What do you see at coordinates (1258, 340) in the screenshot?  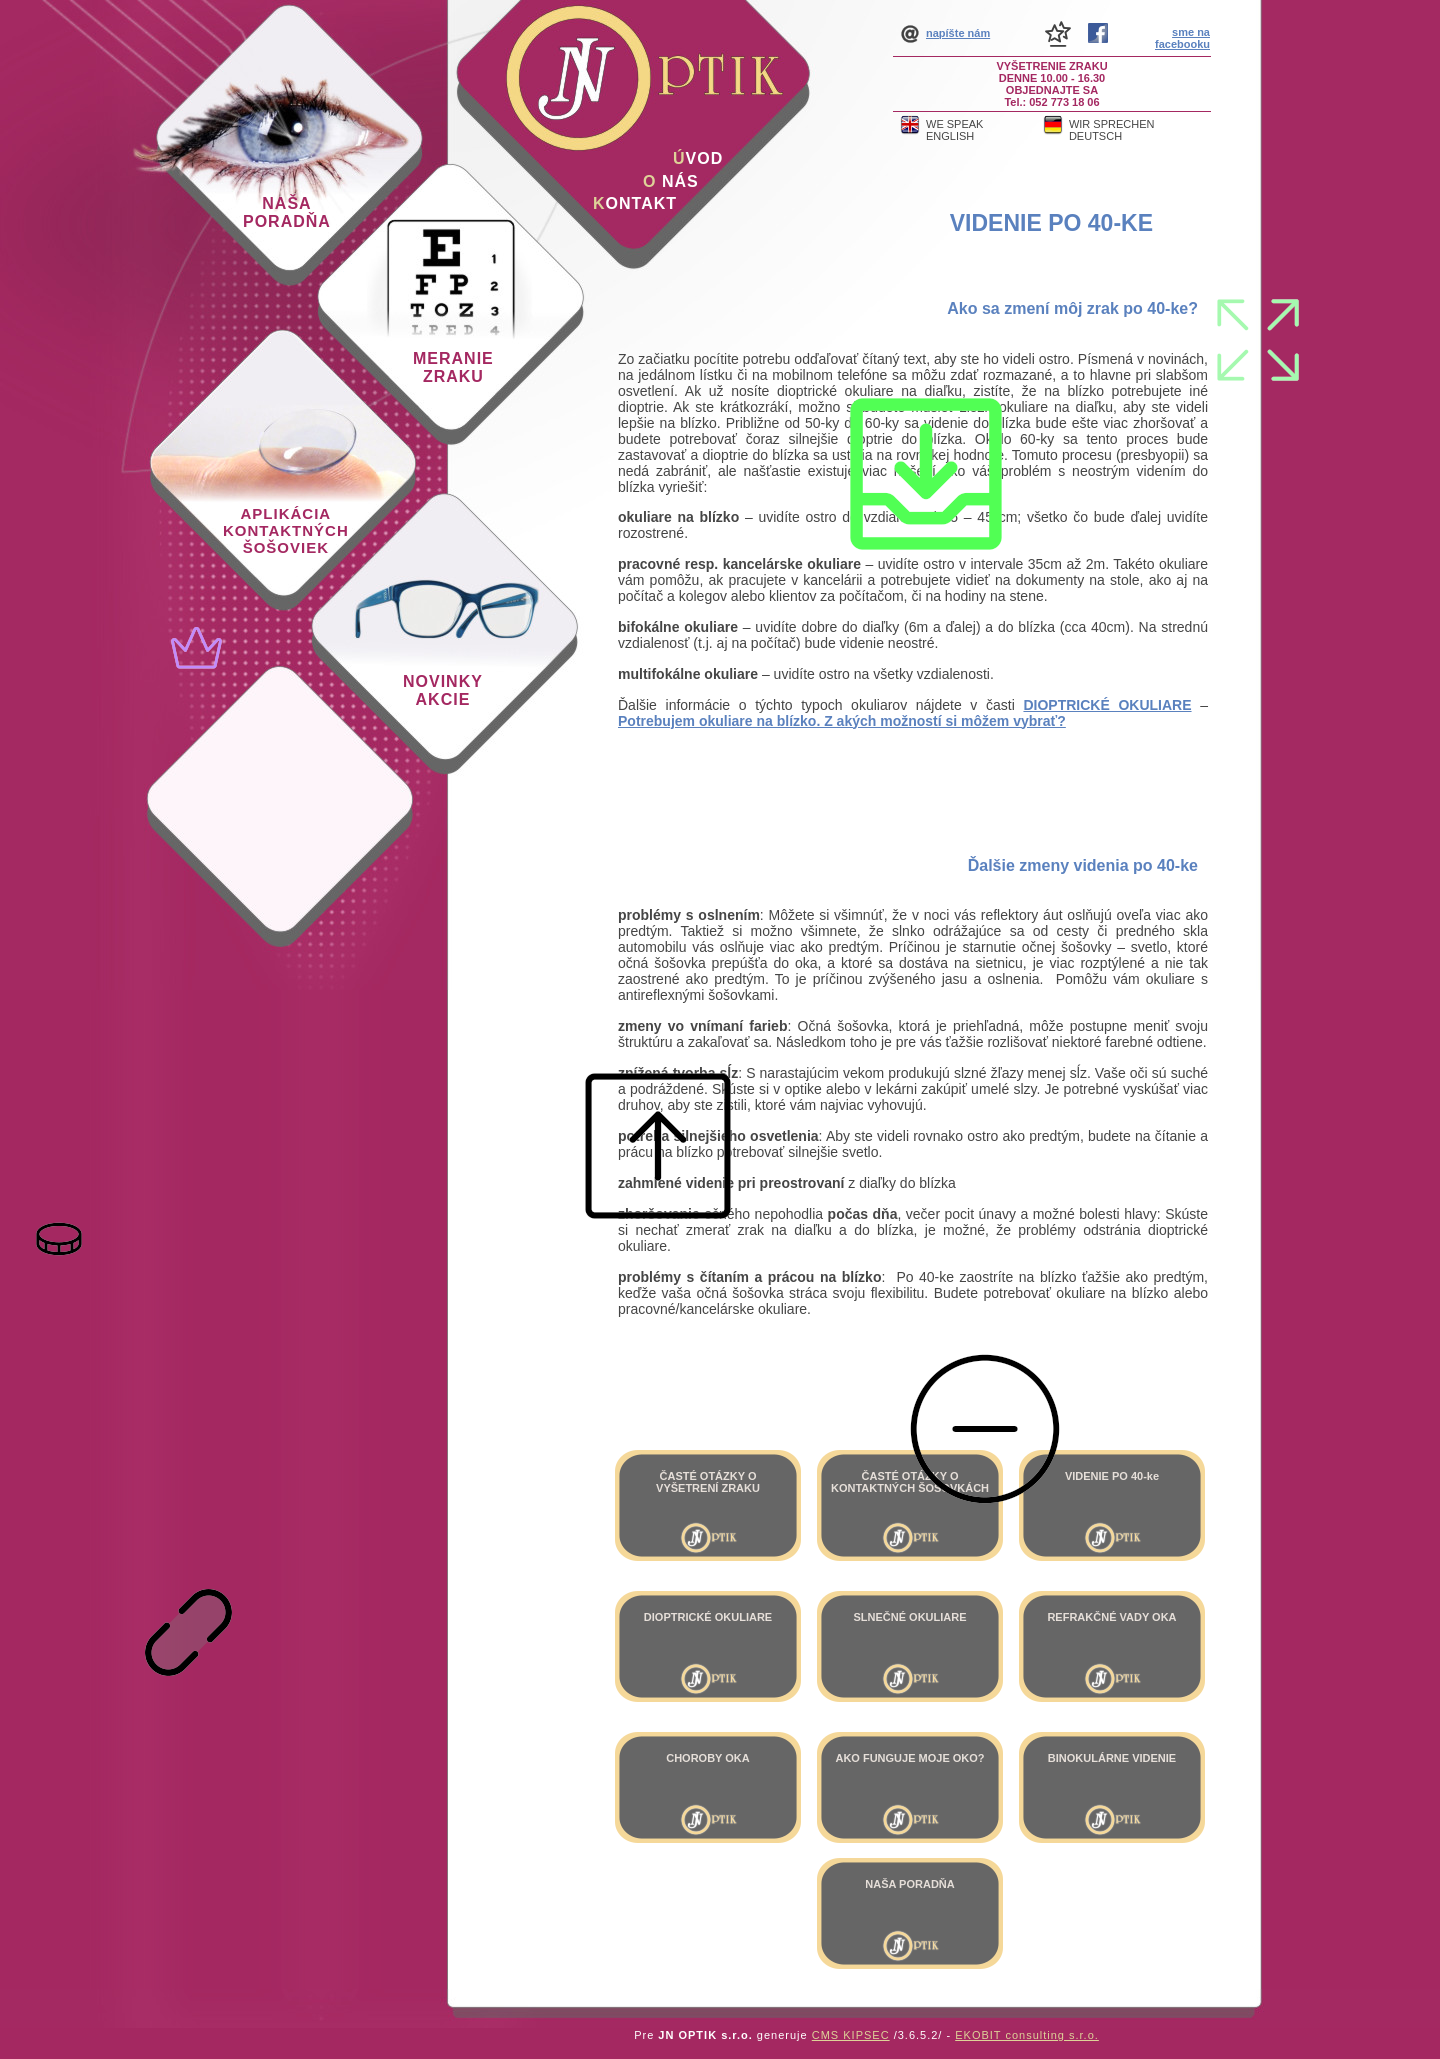 I see `expand to fullscreen mode` at bounding box center [1258, 340].